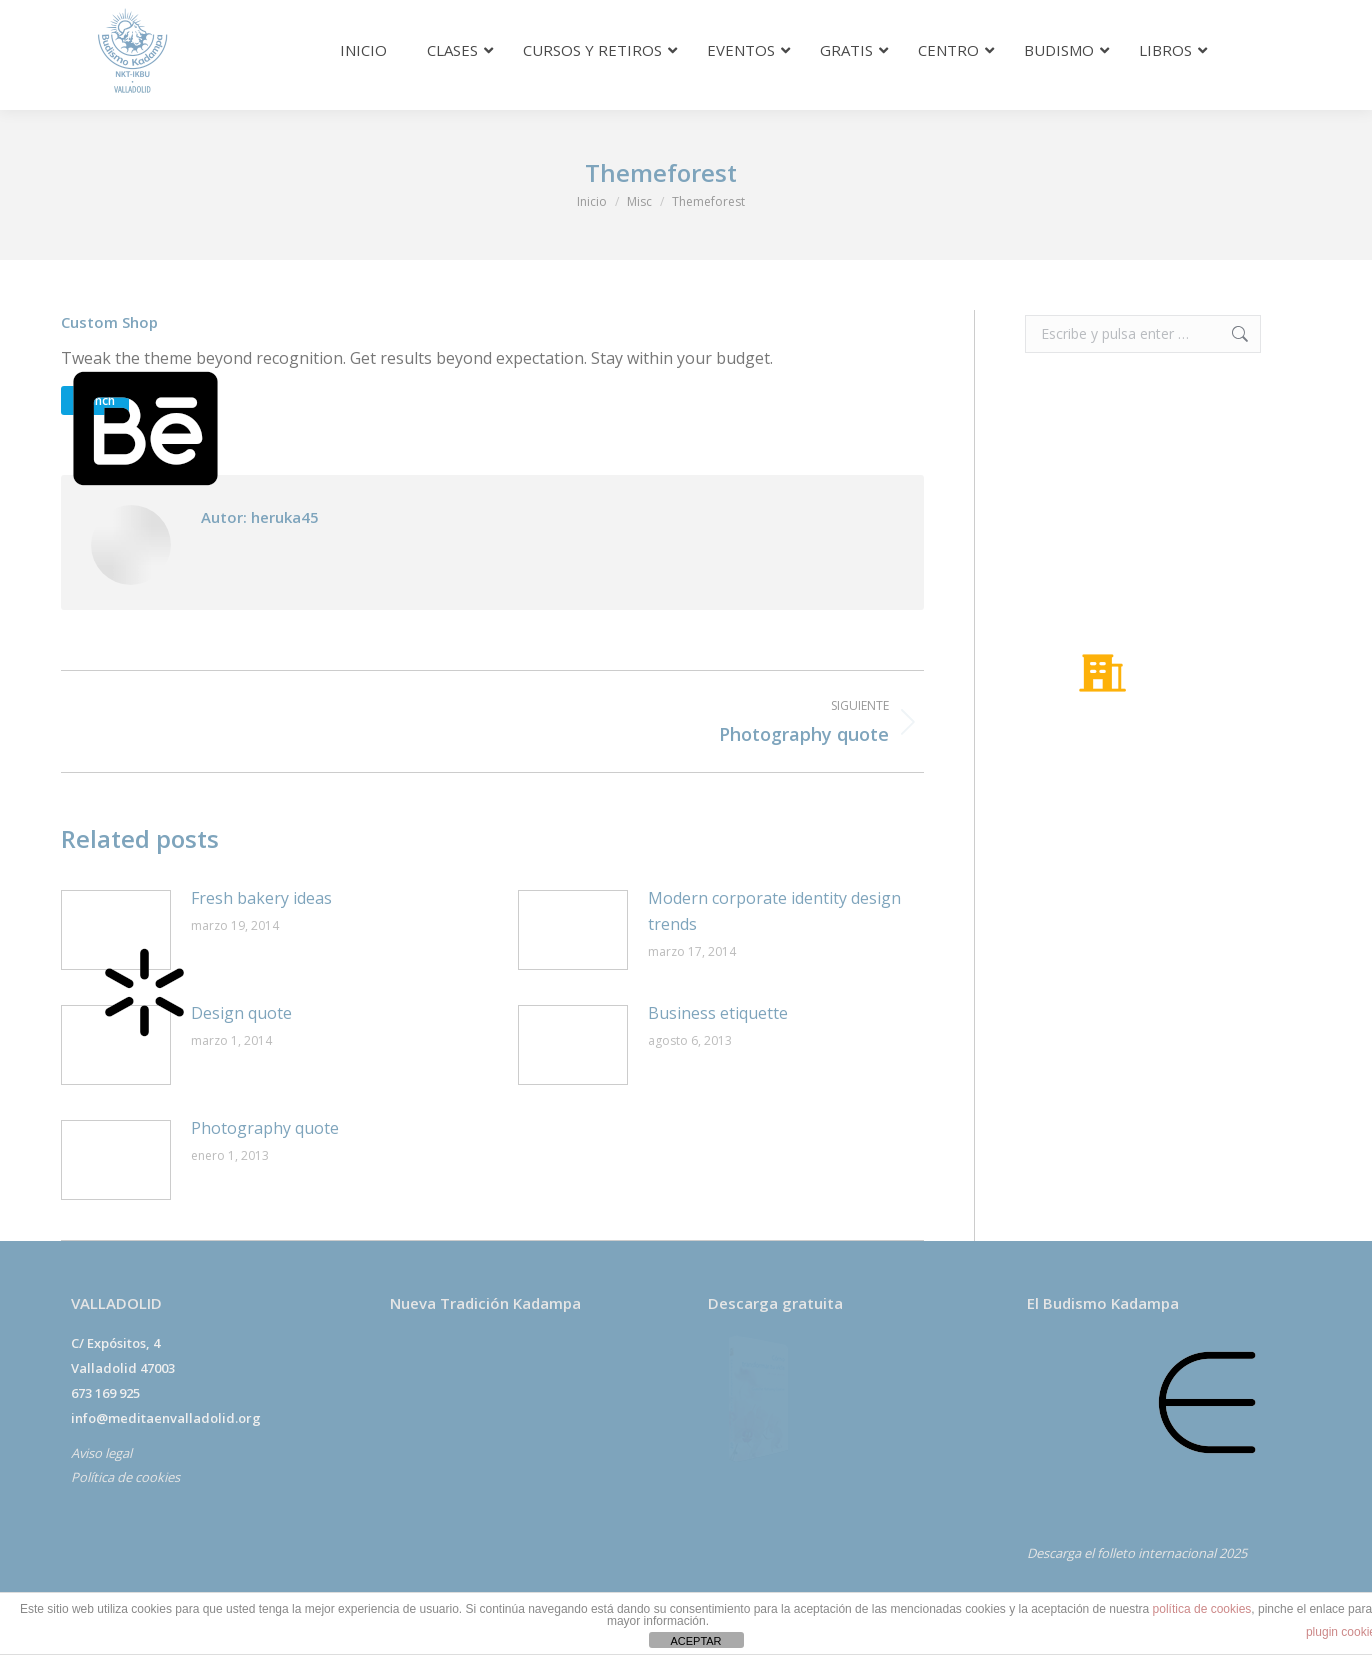 The width and height of the screenshot is (1372, 1655). What do you see at coordinates (1209, 1402) in the screenshot?
I see `indicates set membership in mathematical notation` at bounding box center [1209, 1402].